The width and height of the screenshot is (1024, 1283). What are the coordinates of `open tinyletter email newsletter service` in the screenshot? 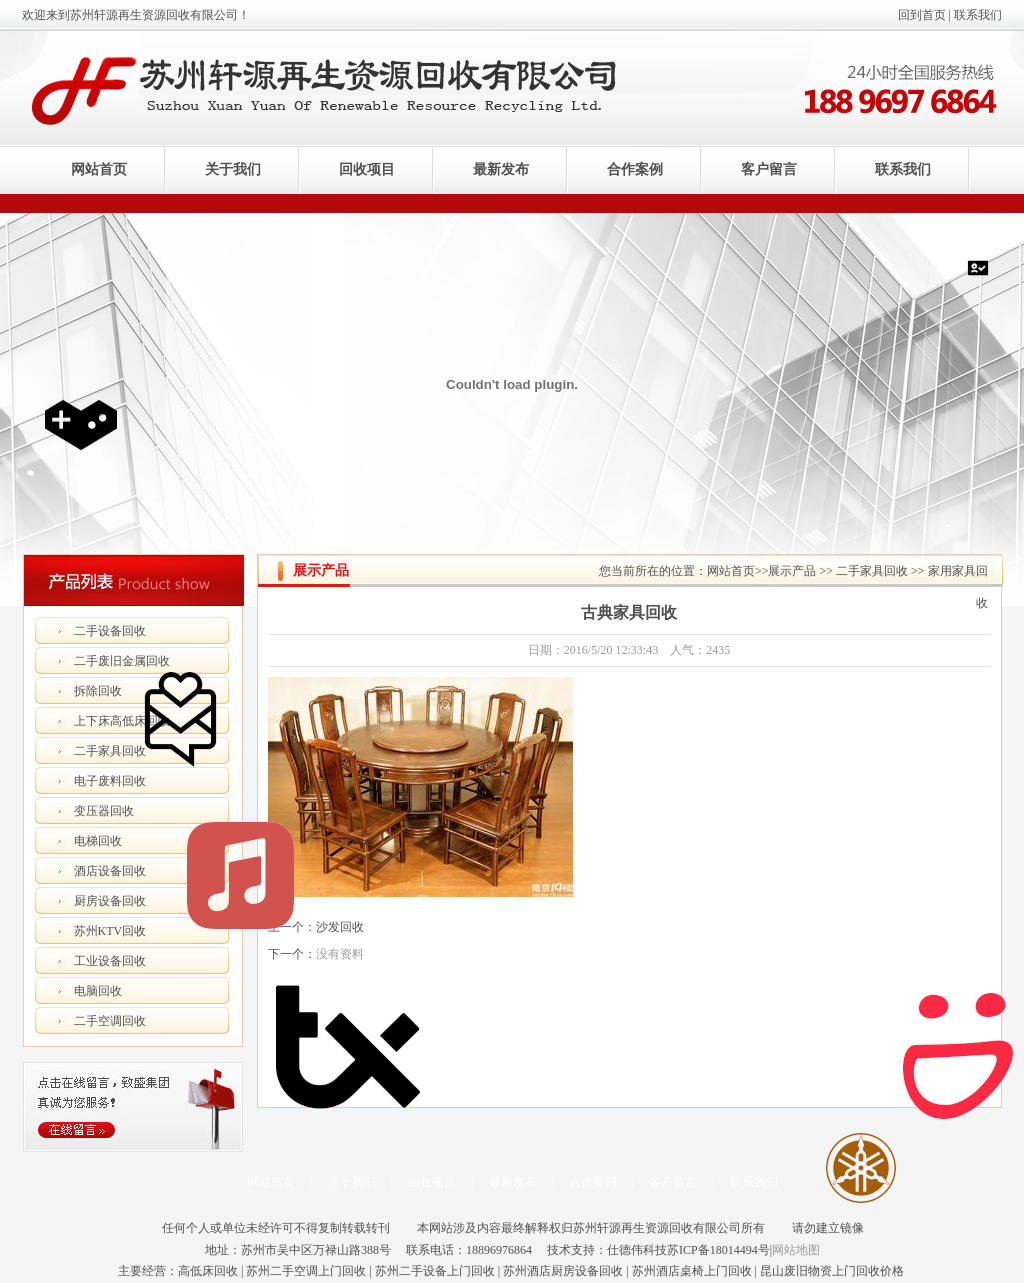 It's located at (180, 719).